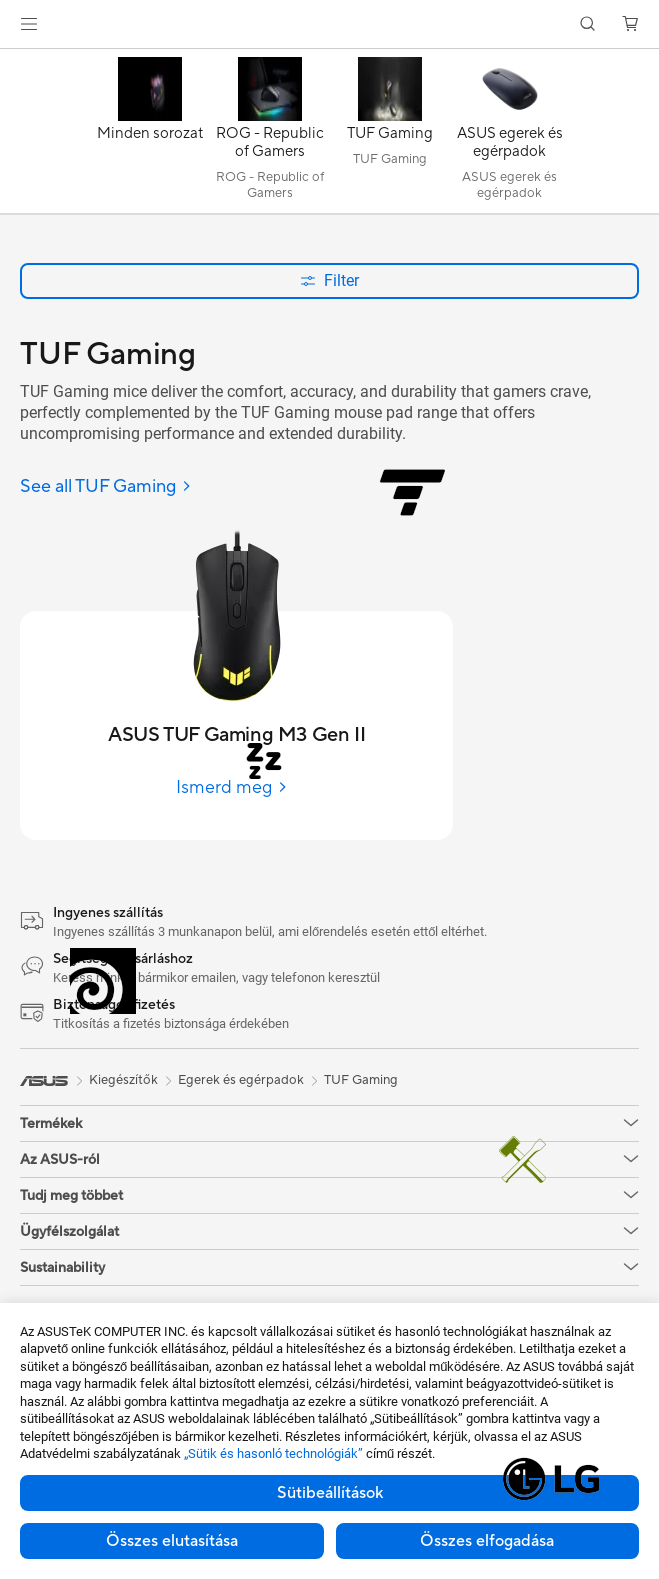 The width and height of the screenshot is (659, 1579). Describe the element at coordinates (103, 981) in the screenshot. I see `open Houdini 3D animation software` at that location.